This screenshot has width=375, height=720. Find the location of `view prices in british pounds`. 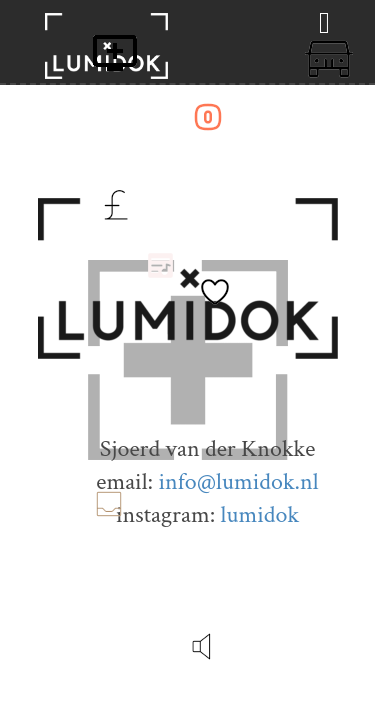

view prices in british pounds is located at coordinates (117, 205).